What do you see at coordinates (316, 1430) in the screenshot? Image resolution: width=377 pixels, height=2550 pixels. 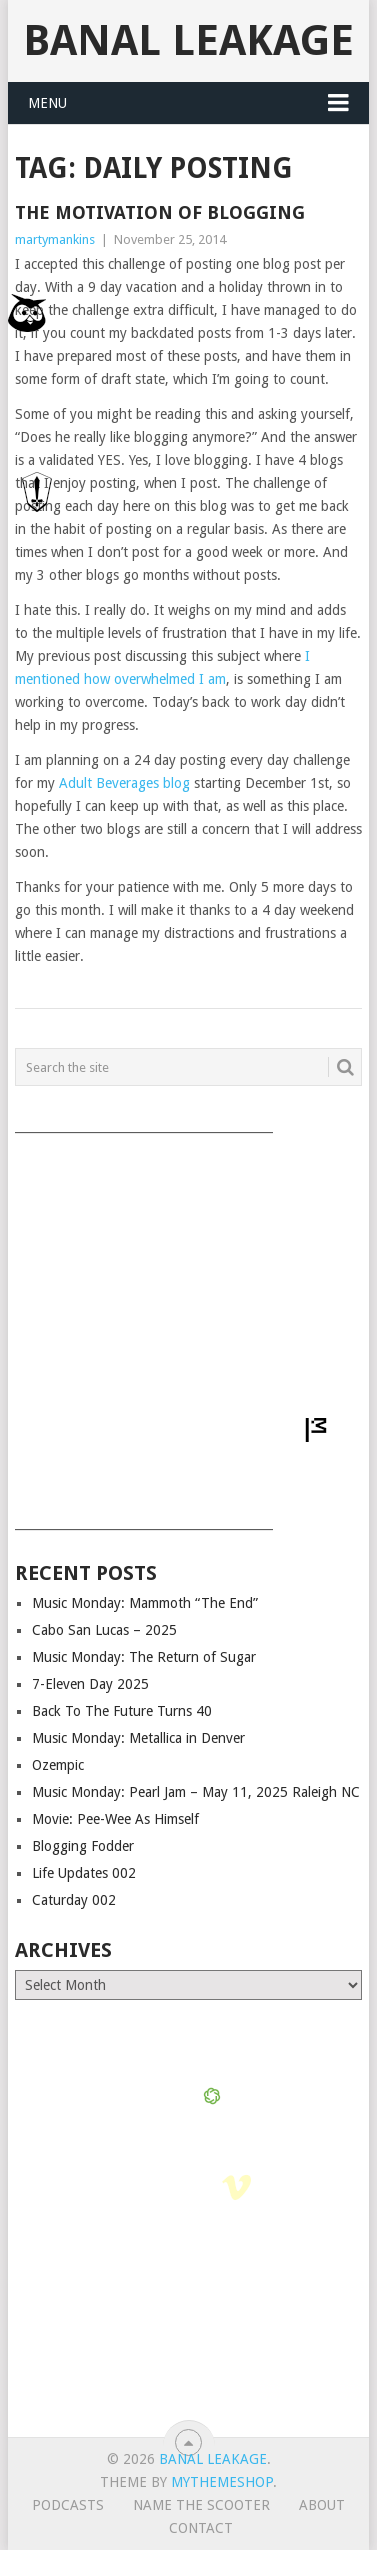 I see `mozilla corporation logo` at bounding box center [316, 1430].